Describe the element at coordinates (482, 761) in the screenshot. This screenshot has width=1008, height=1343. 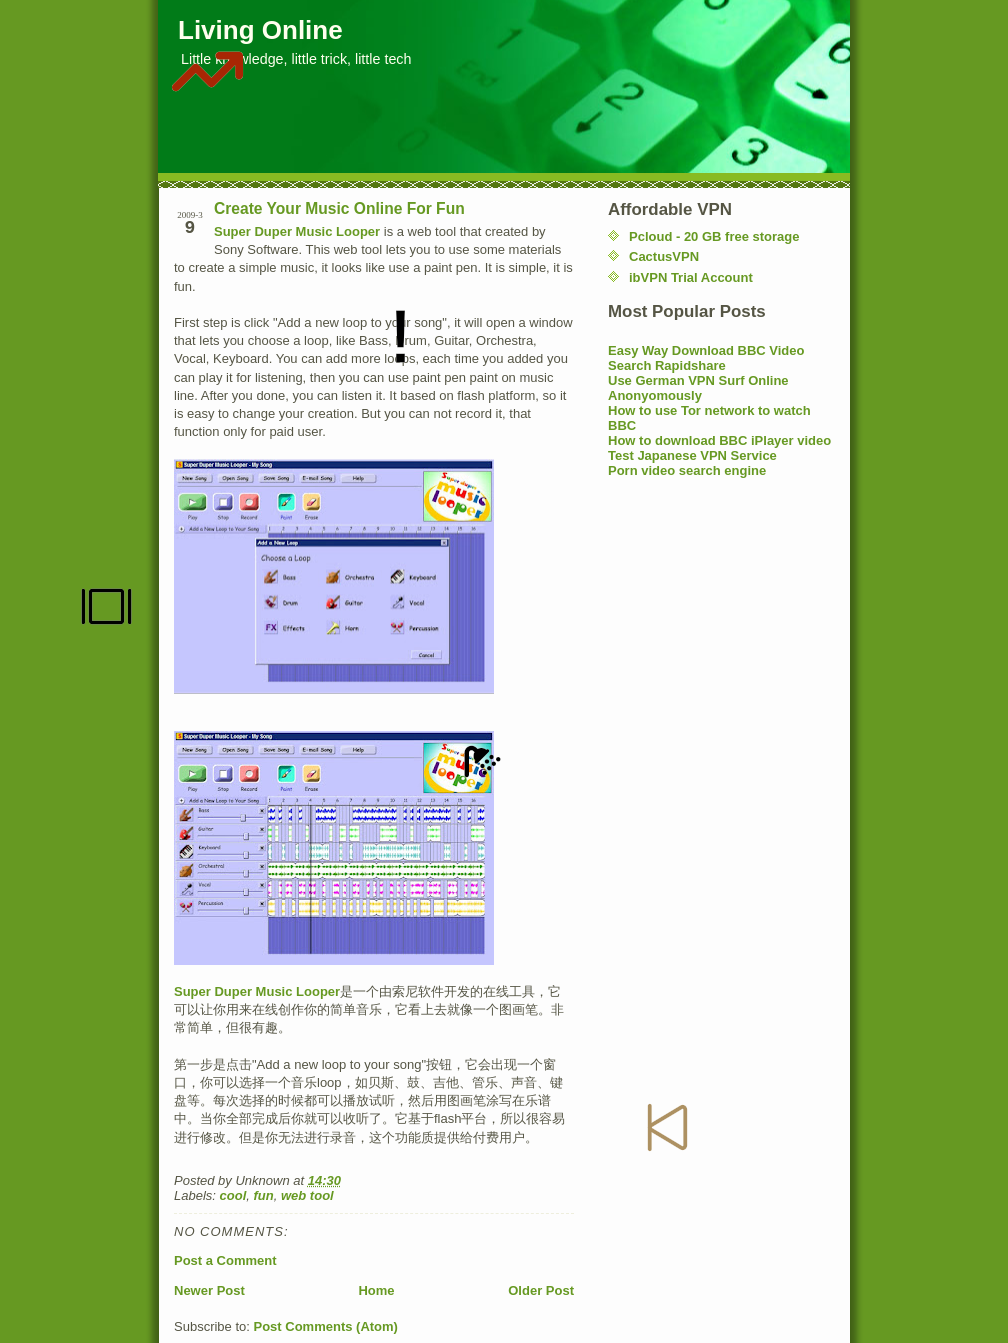
I see `indicates bathroom or shower facilities available` at that location.